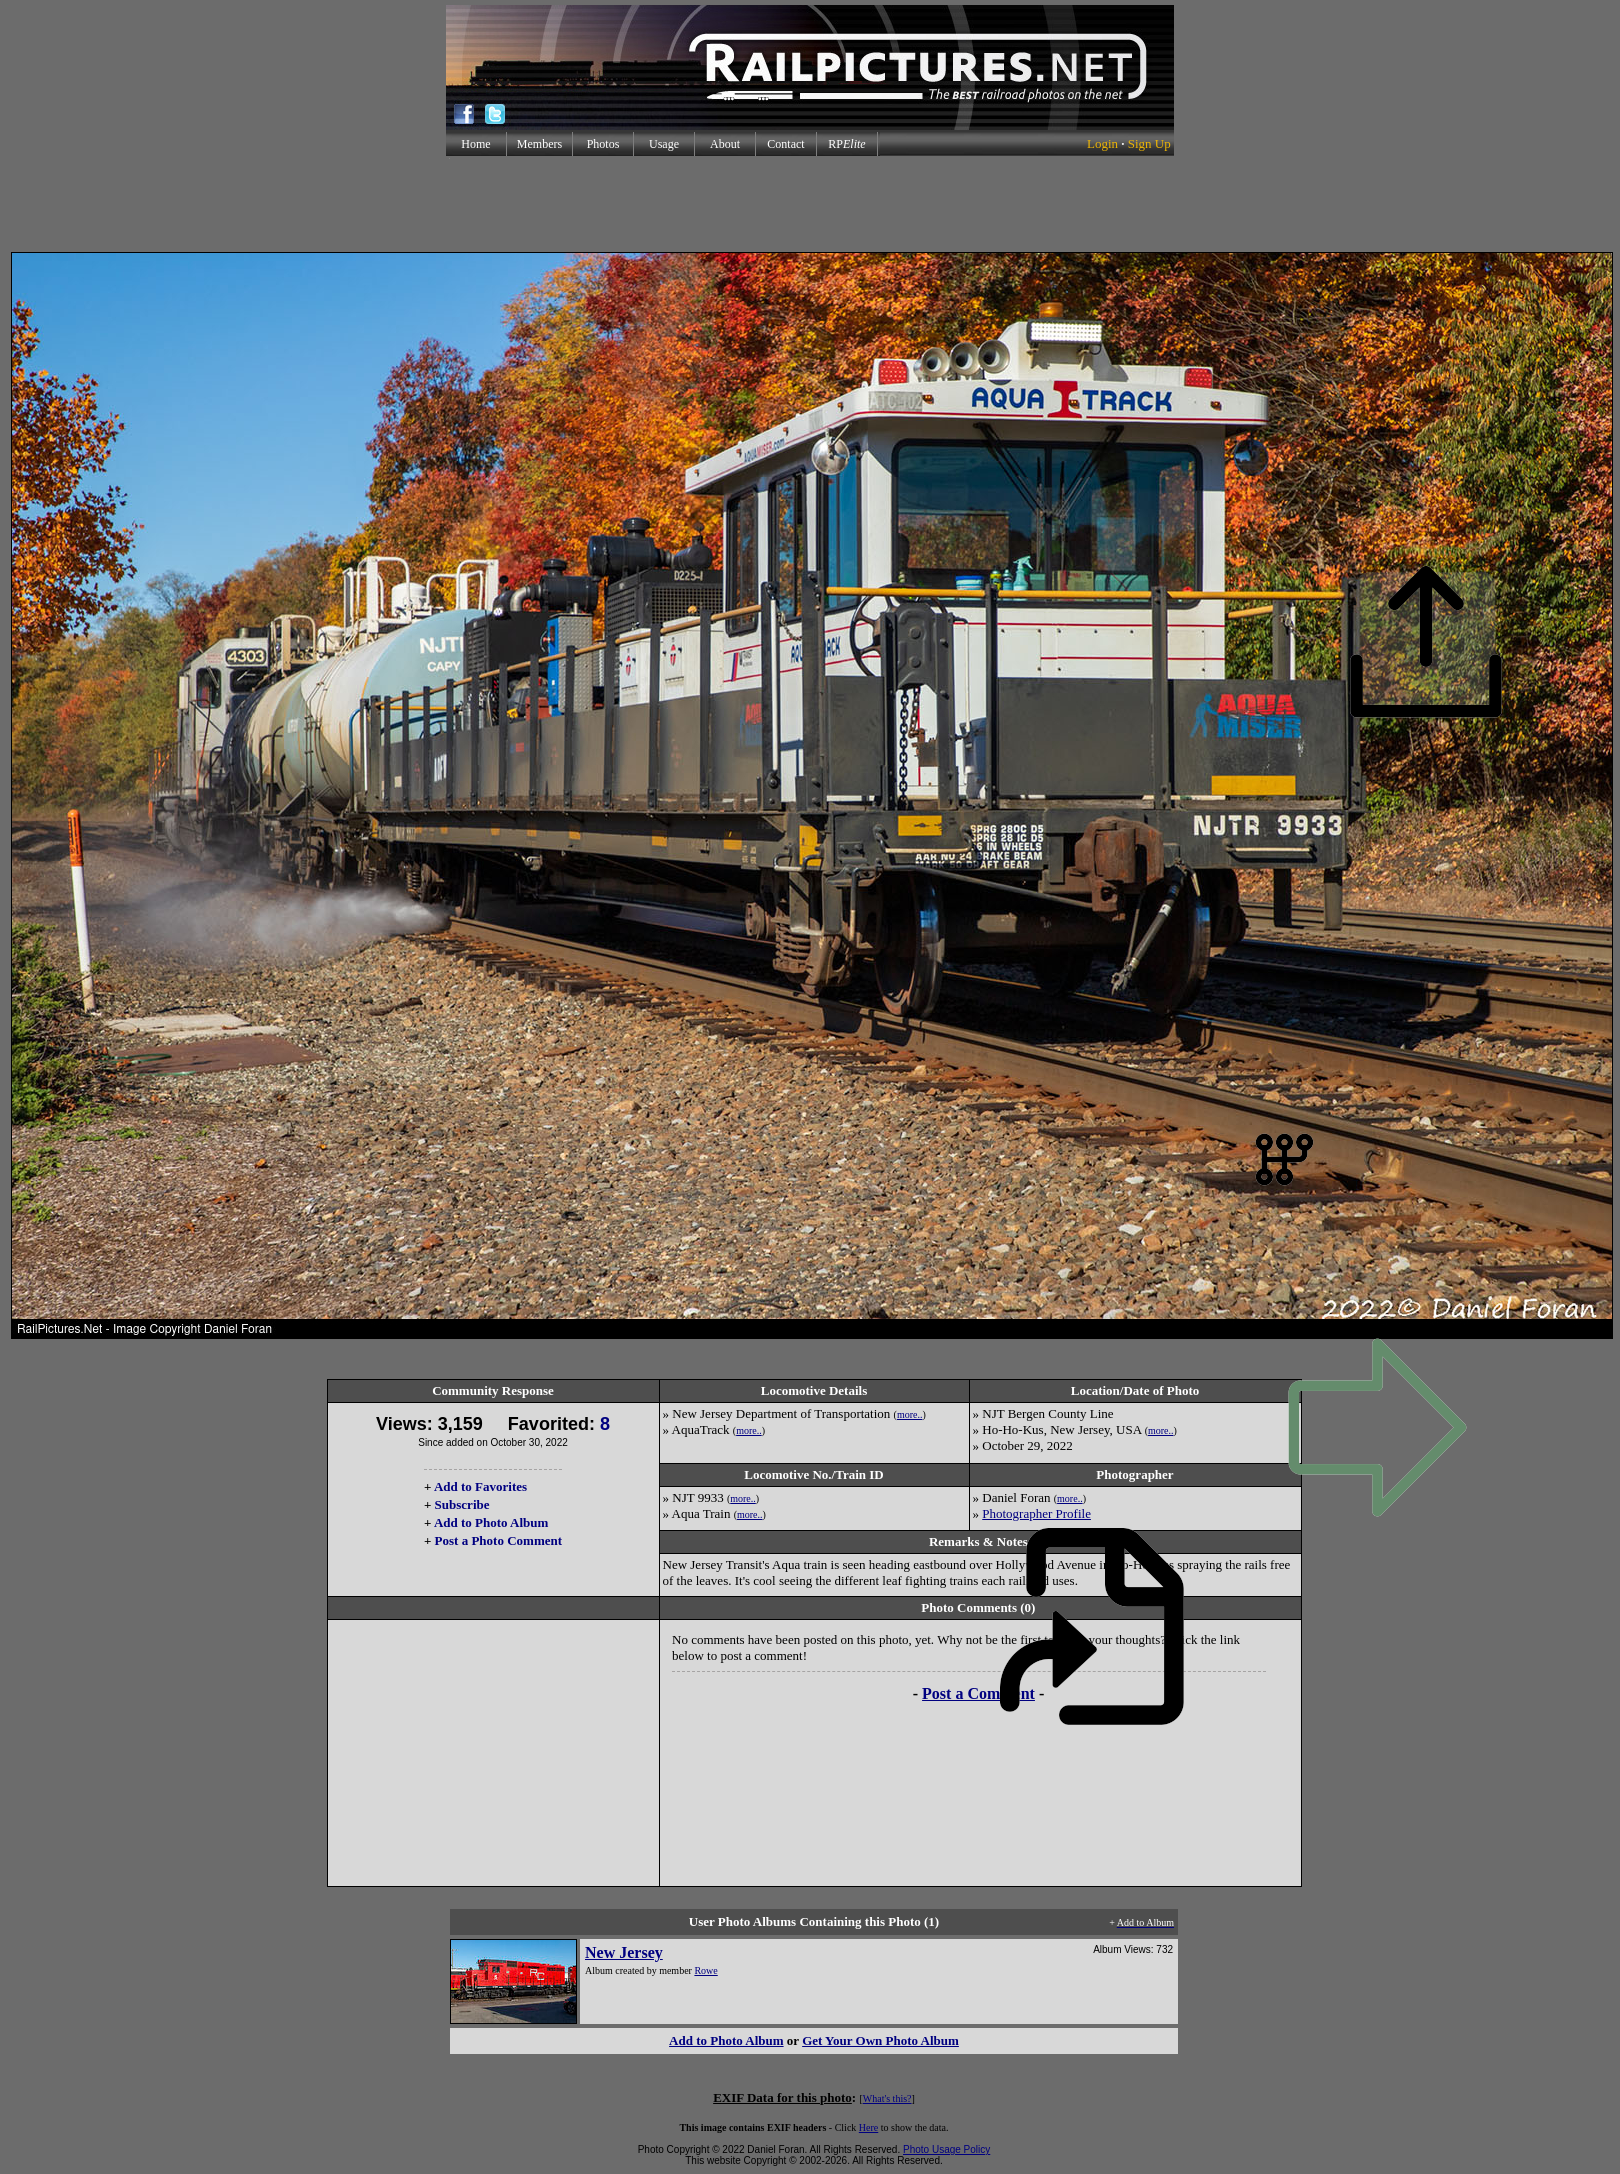 The width and height of the screenshot is (1620, 2174). I want to click on upload a file or document, so click(1426, 648).